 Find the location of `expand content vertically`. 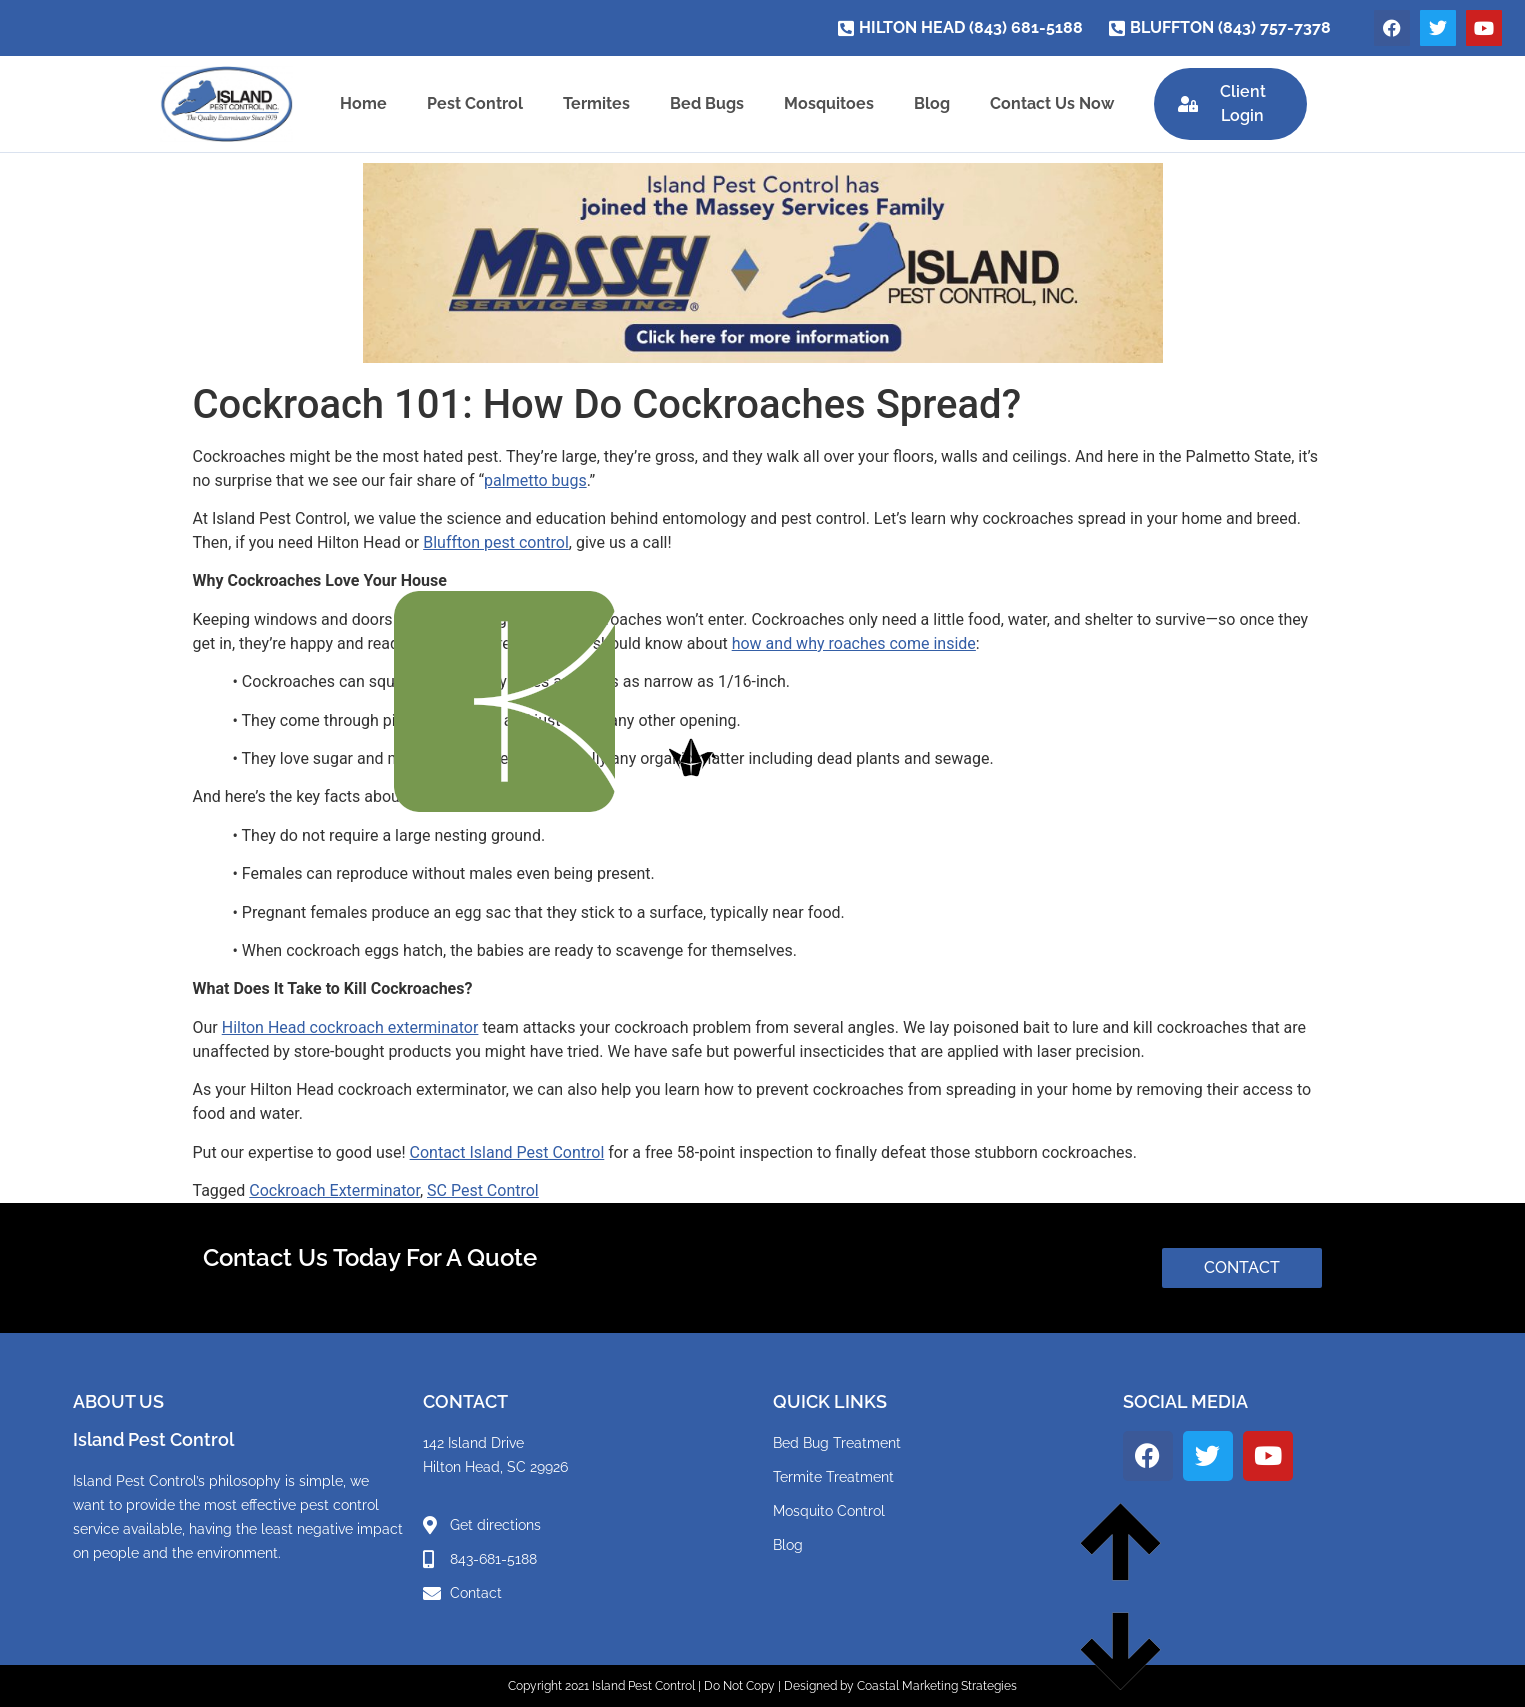

expand content vertically is located at coordinates (1120, 1596).